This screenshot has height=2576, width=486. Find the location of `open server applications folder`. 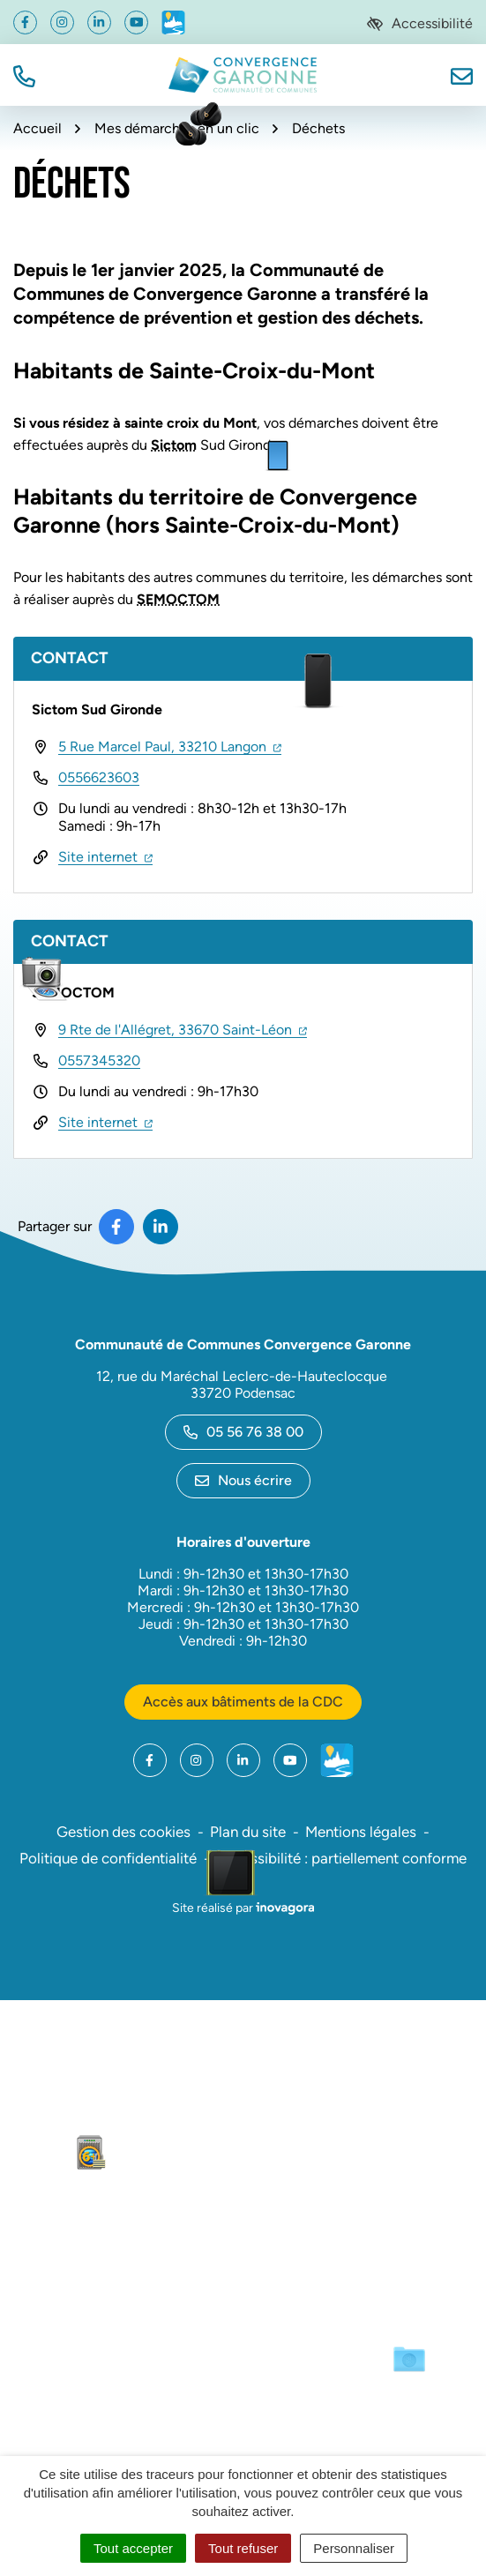

open server applications folder is located at coordinates (409, 2359).